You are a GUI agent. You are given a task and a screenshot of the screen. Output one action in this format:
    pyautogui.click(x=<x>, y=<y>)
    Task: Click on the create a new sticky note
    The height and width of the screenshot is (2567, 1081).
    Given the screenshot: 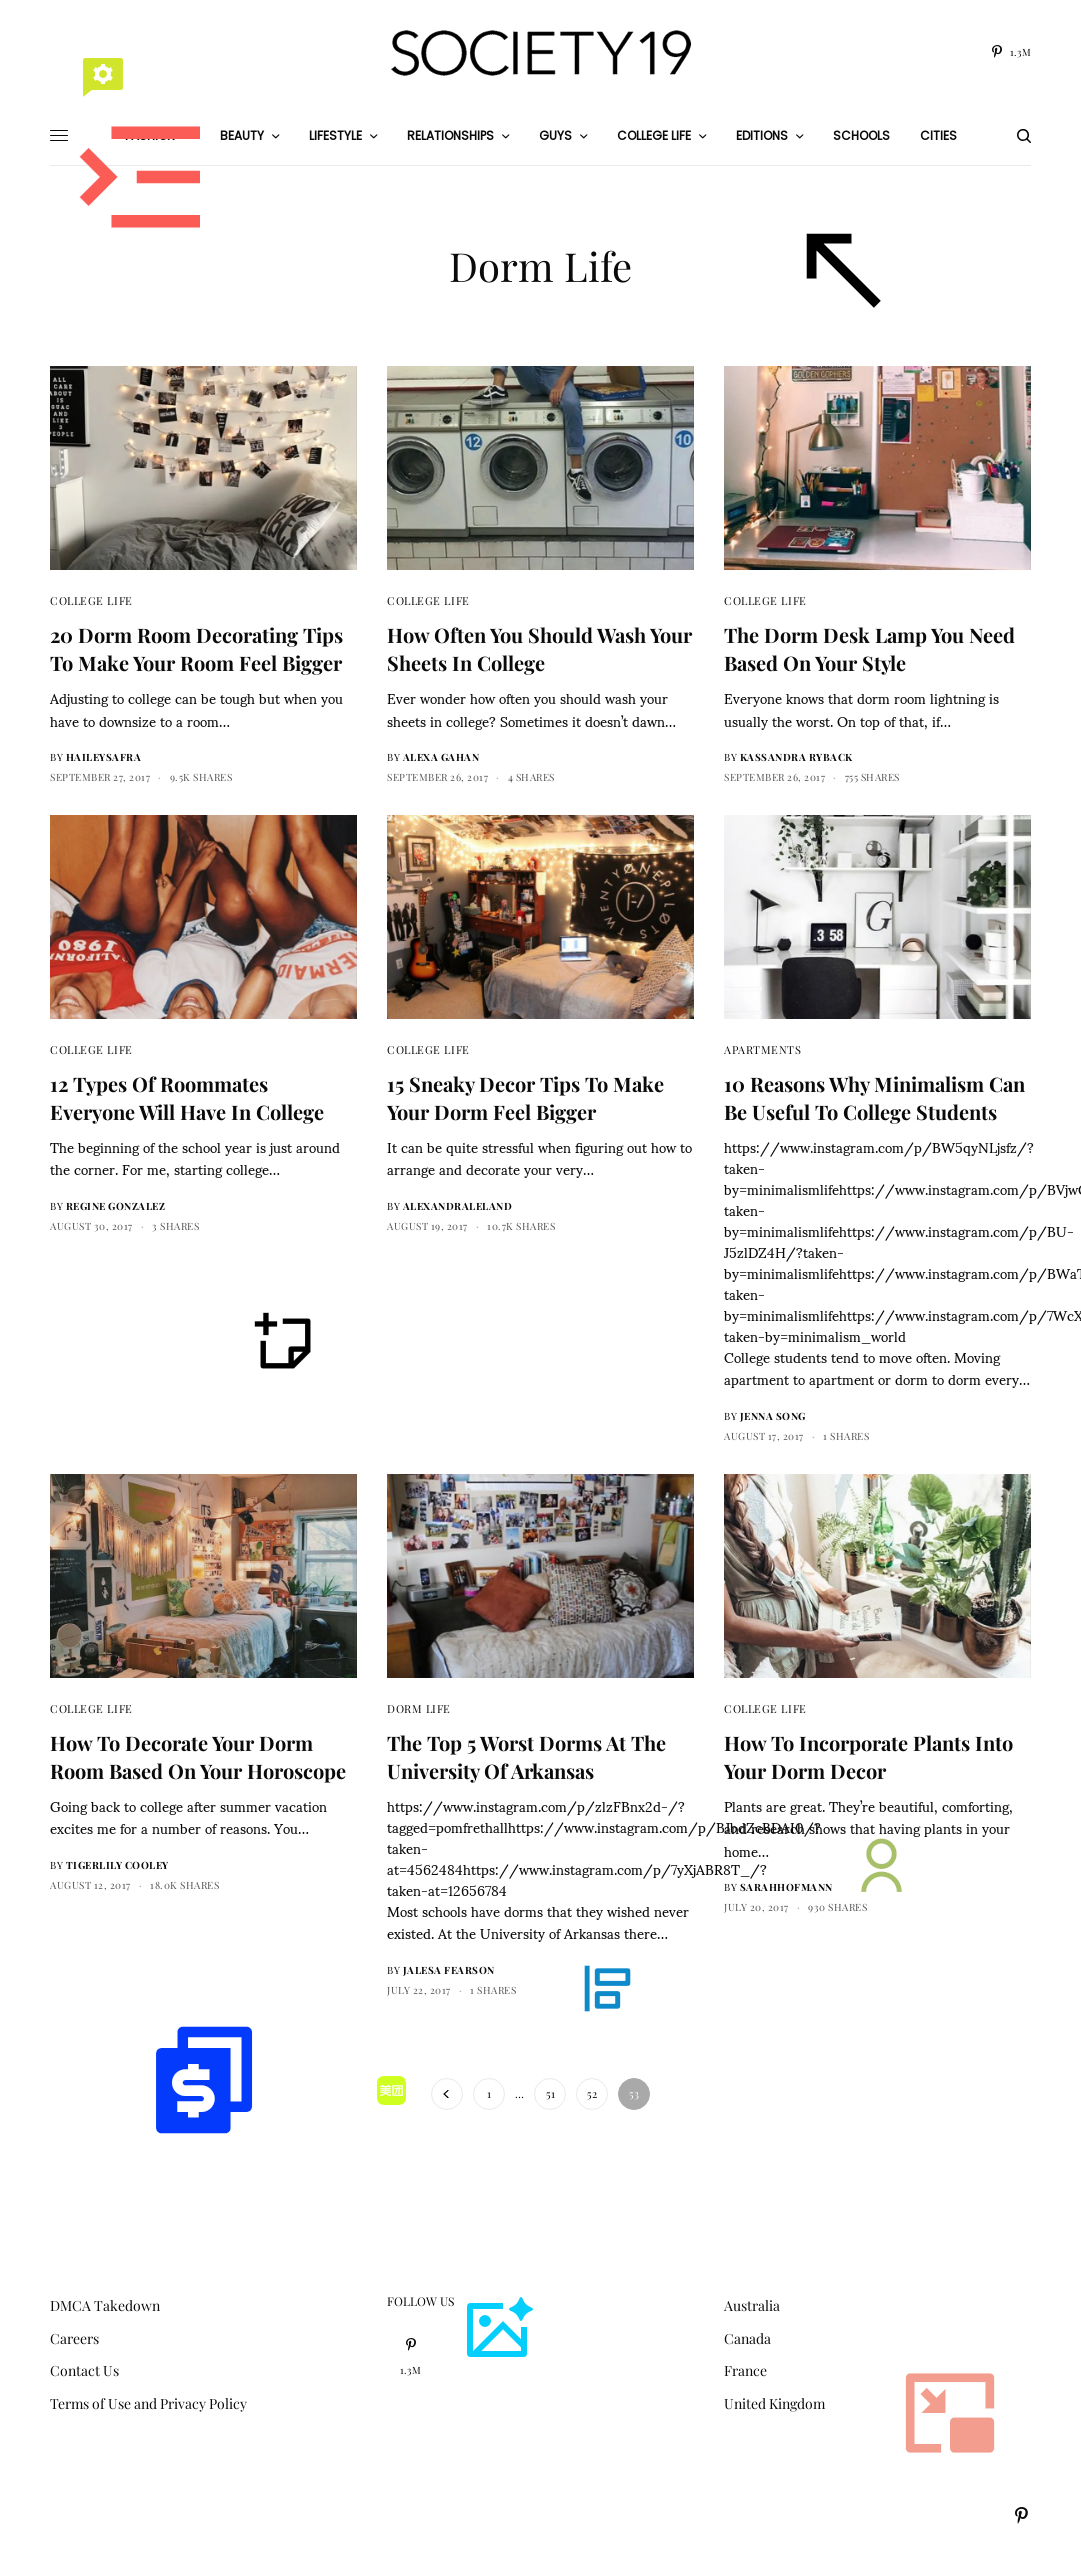 What is the action you would take?
    pyautogui.click(x=285, y=1343)
    